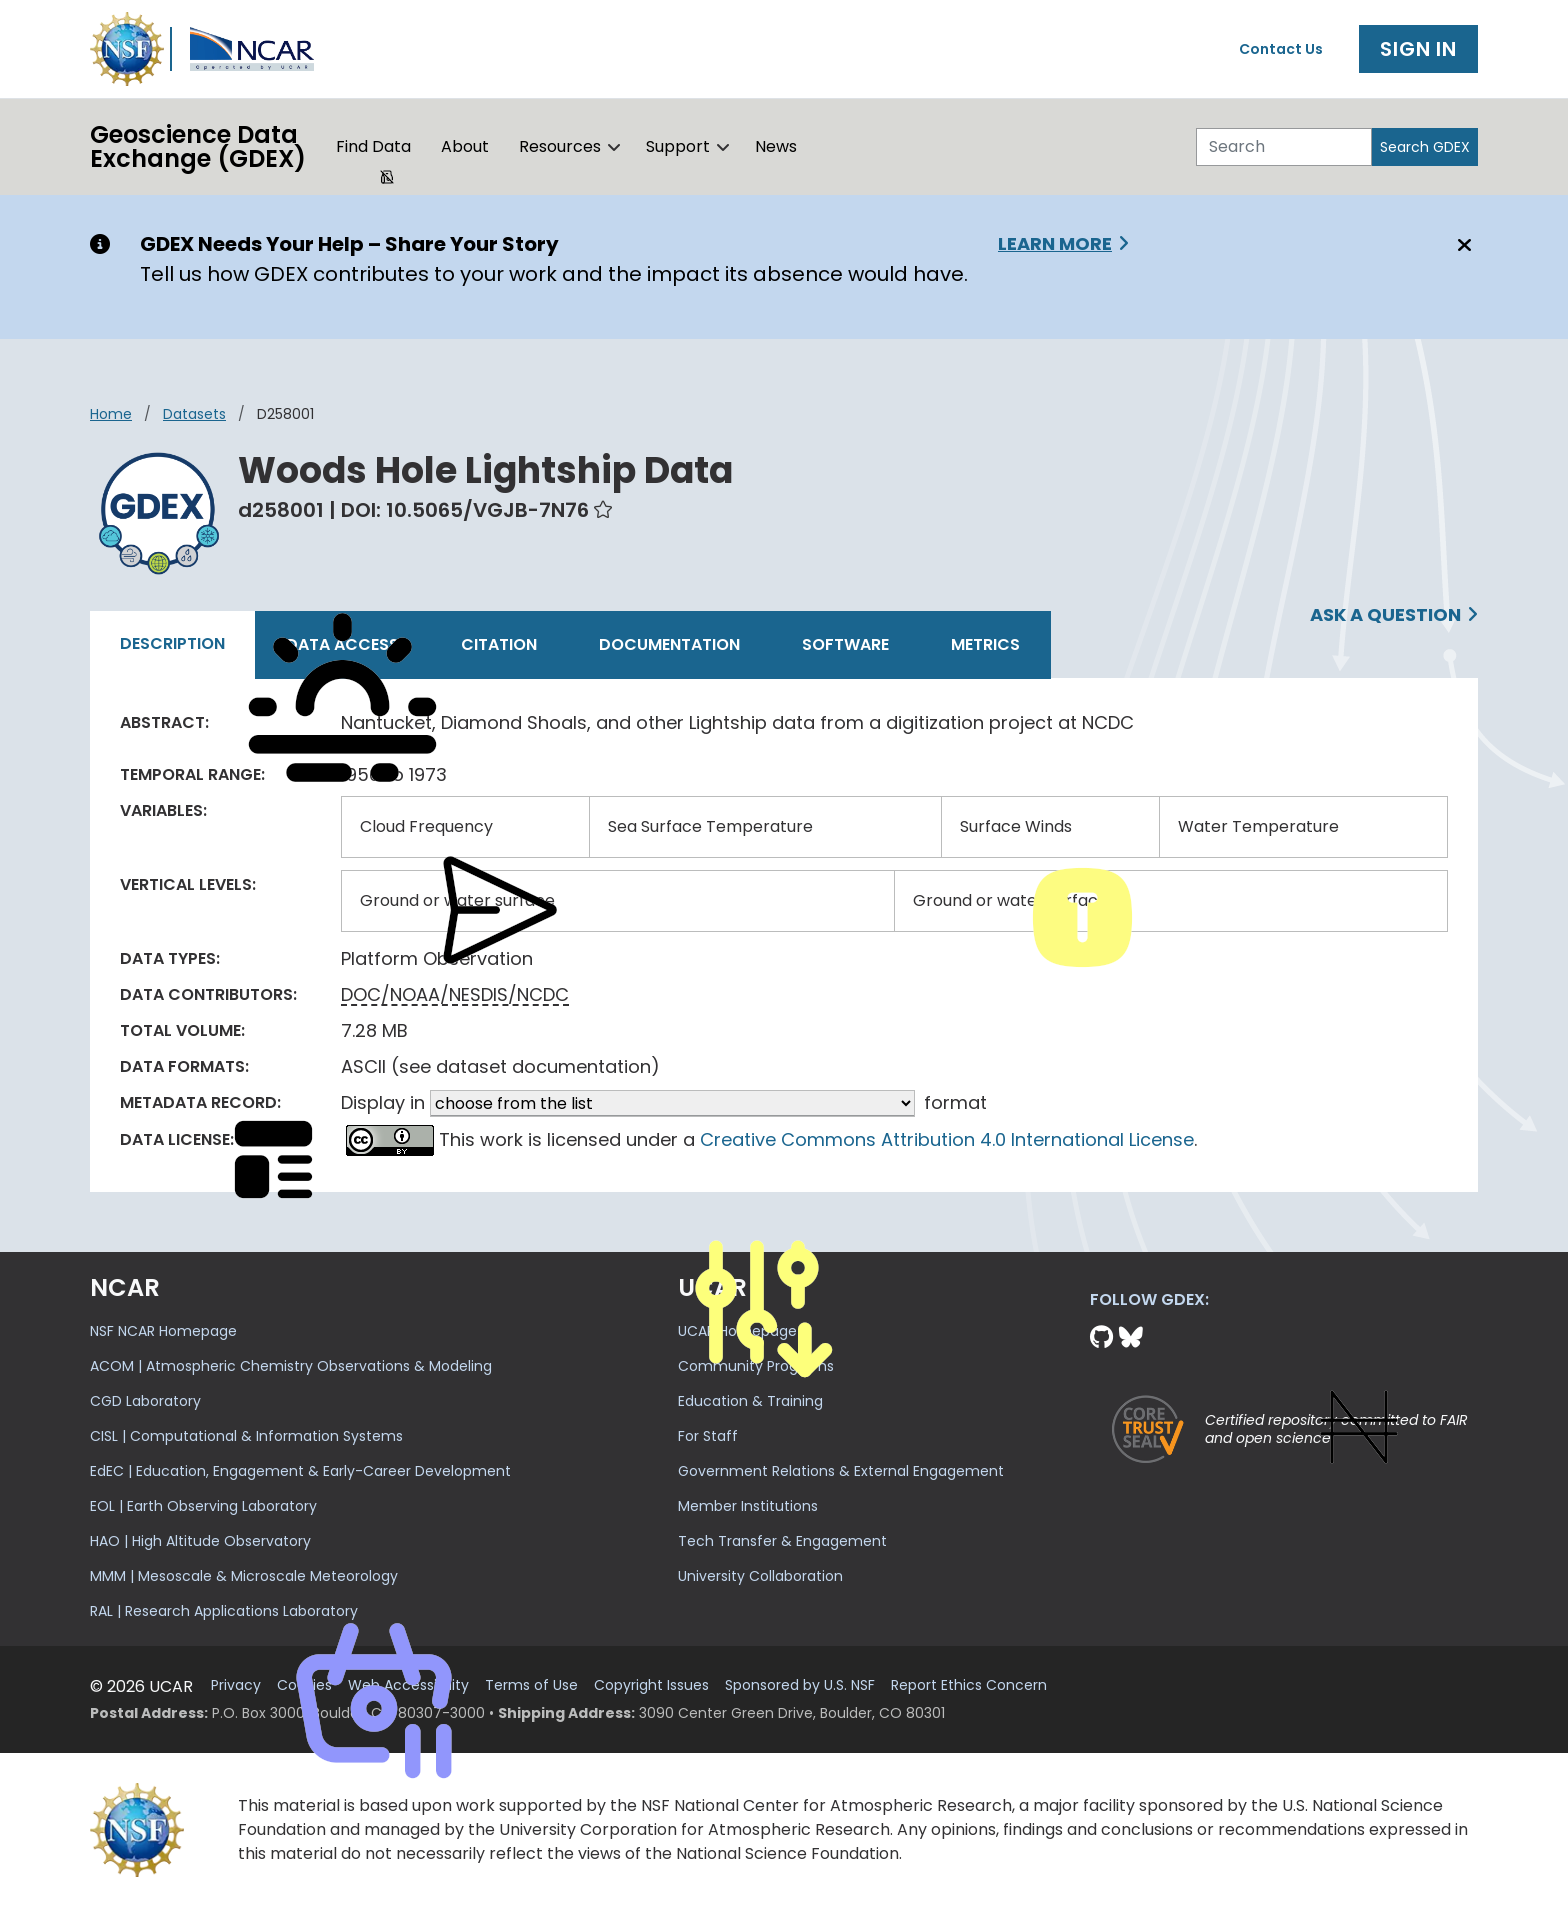 The image size is (1568, 1907). Describe the element at coordinates (273, 1159) in the screenshot. I see `access document templates` at that location.